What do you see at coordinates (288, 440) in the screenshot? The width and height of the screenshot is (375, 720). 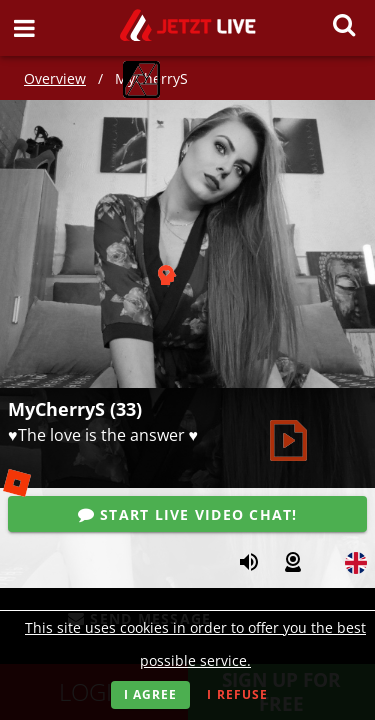 I see `open a video file` at bounding box center [288, 440].